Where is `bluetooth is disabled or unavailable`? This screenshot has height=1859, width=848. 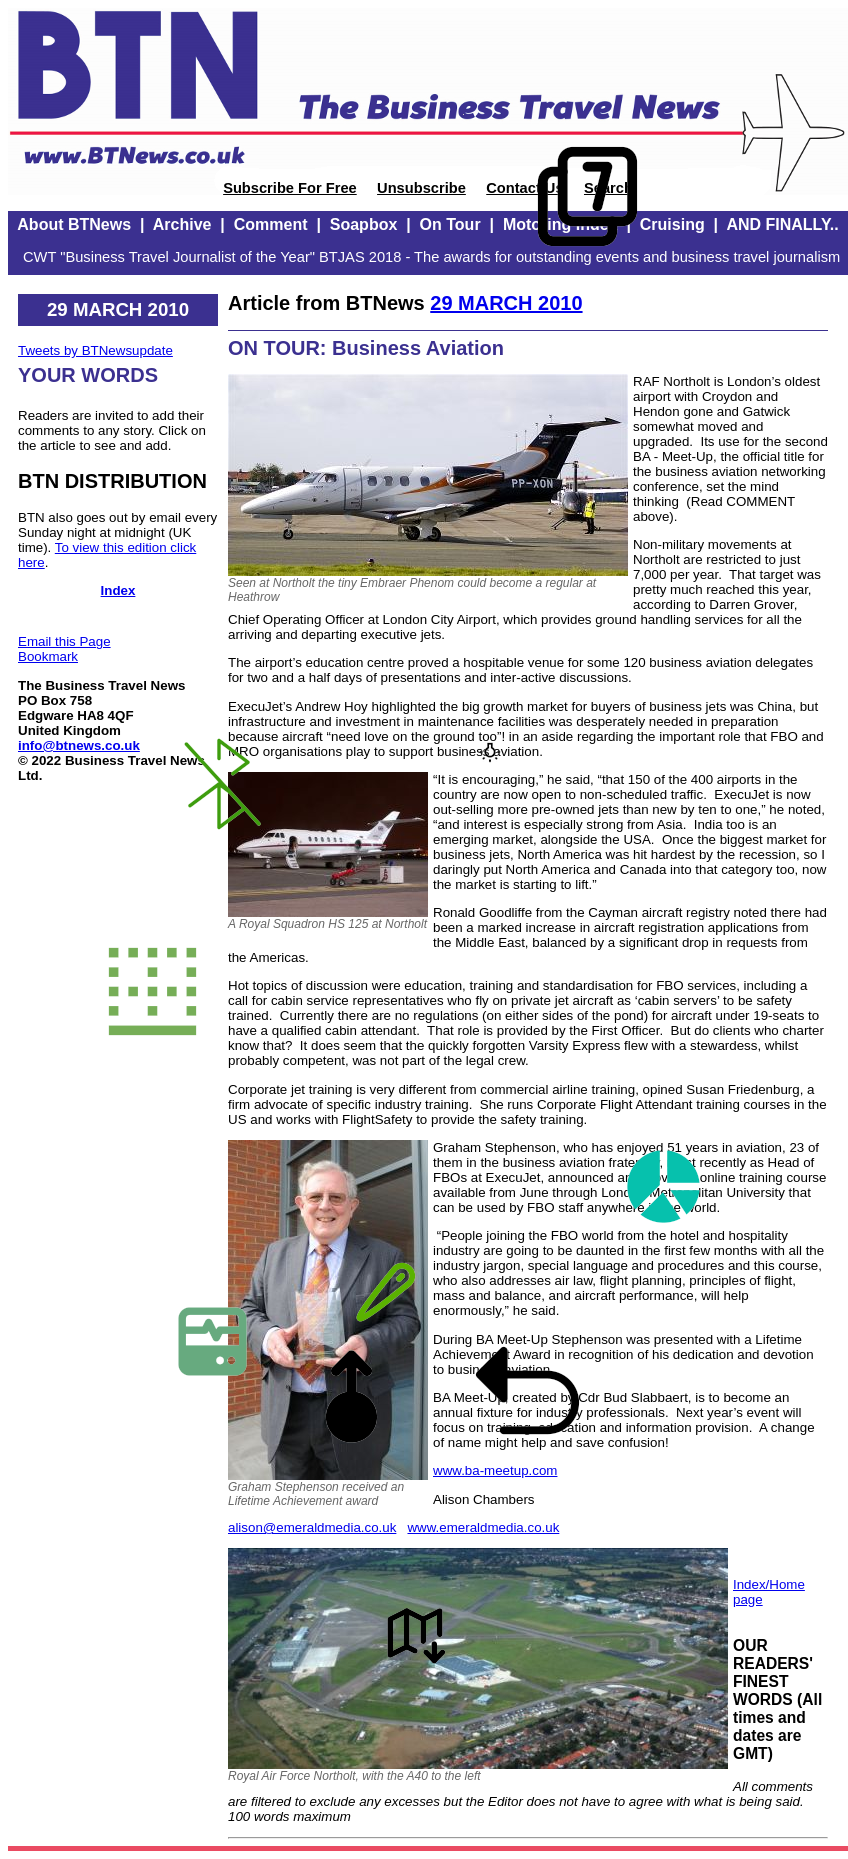
bluetooth is disabled or unavailable is located at coordinates (219, 784).